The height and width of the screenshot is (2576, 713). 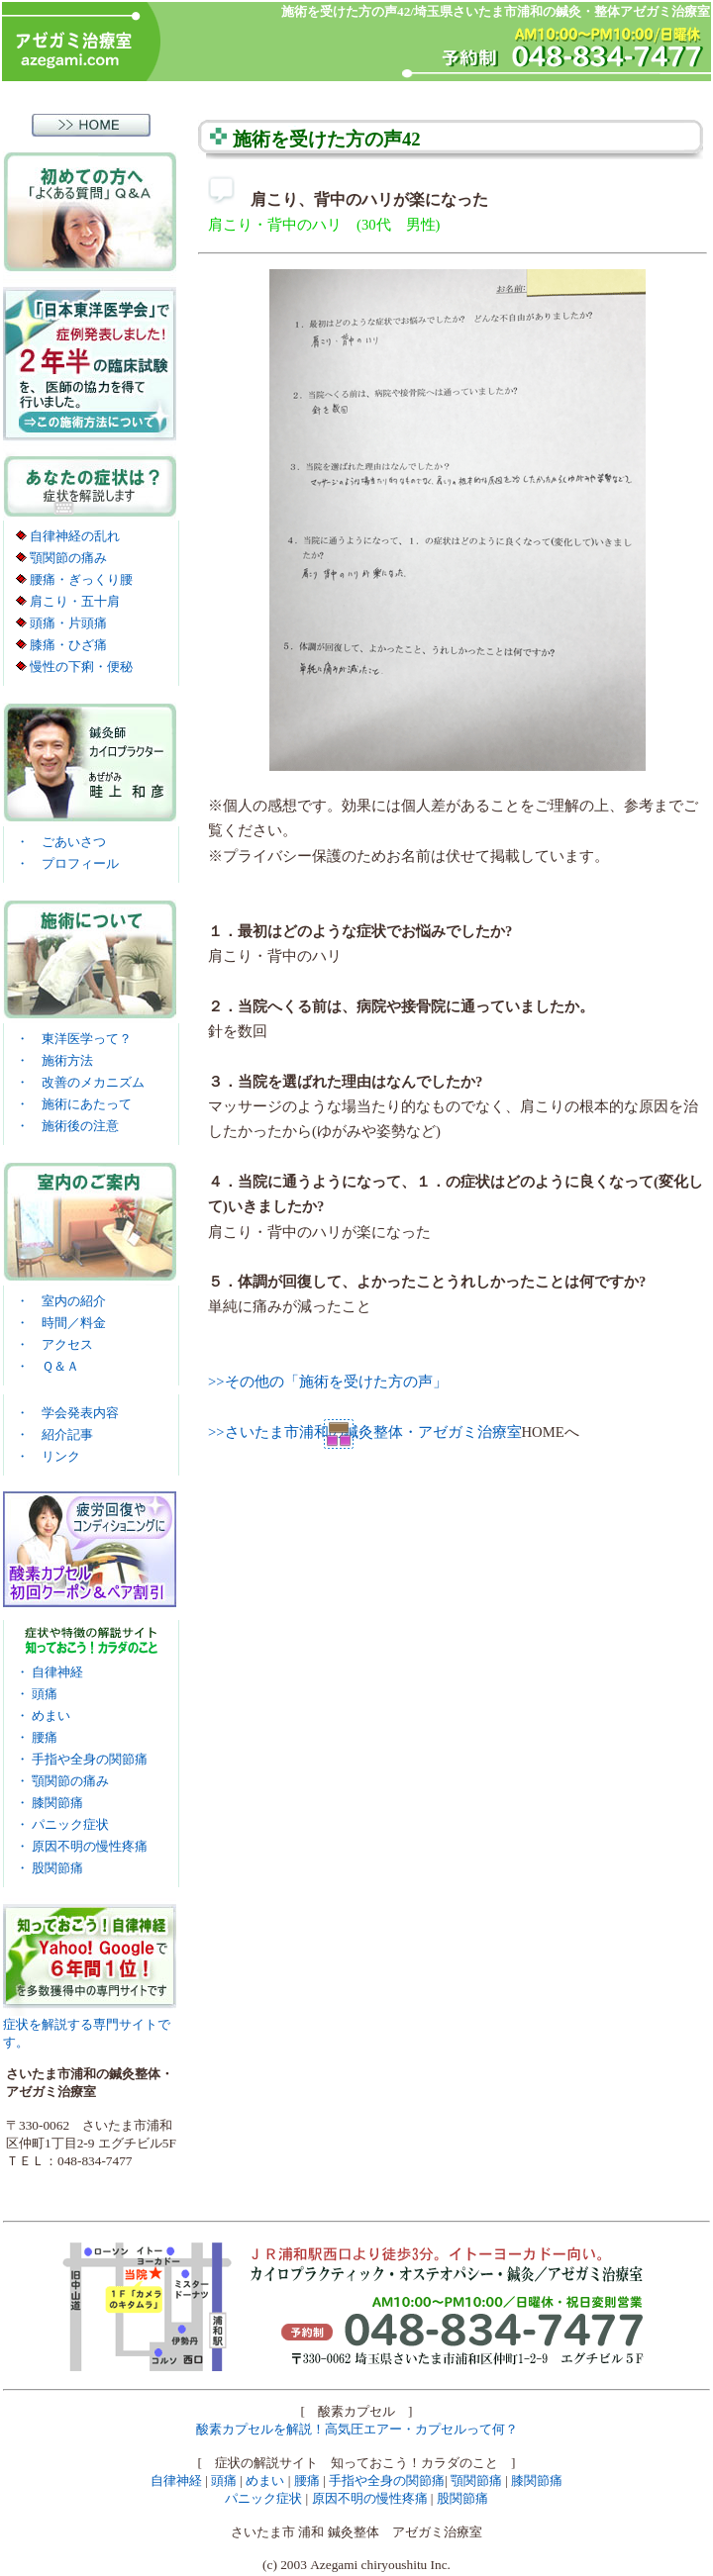 I want to click on select all items in the current view, so click(x=339, y=1434).